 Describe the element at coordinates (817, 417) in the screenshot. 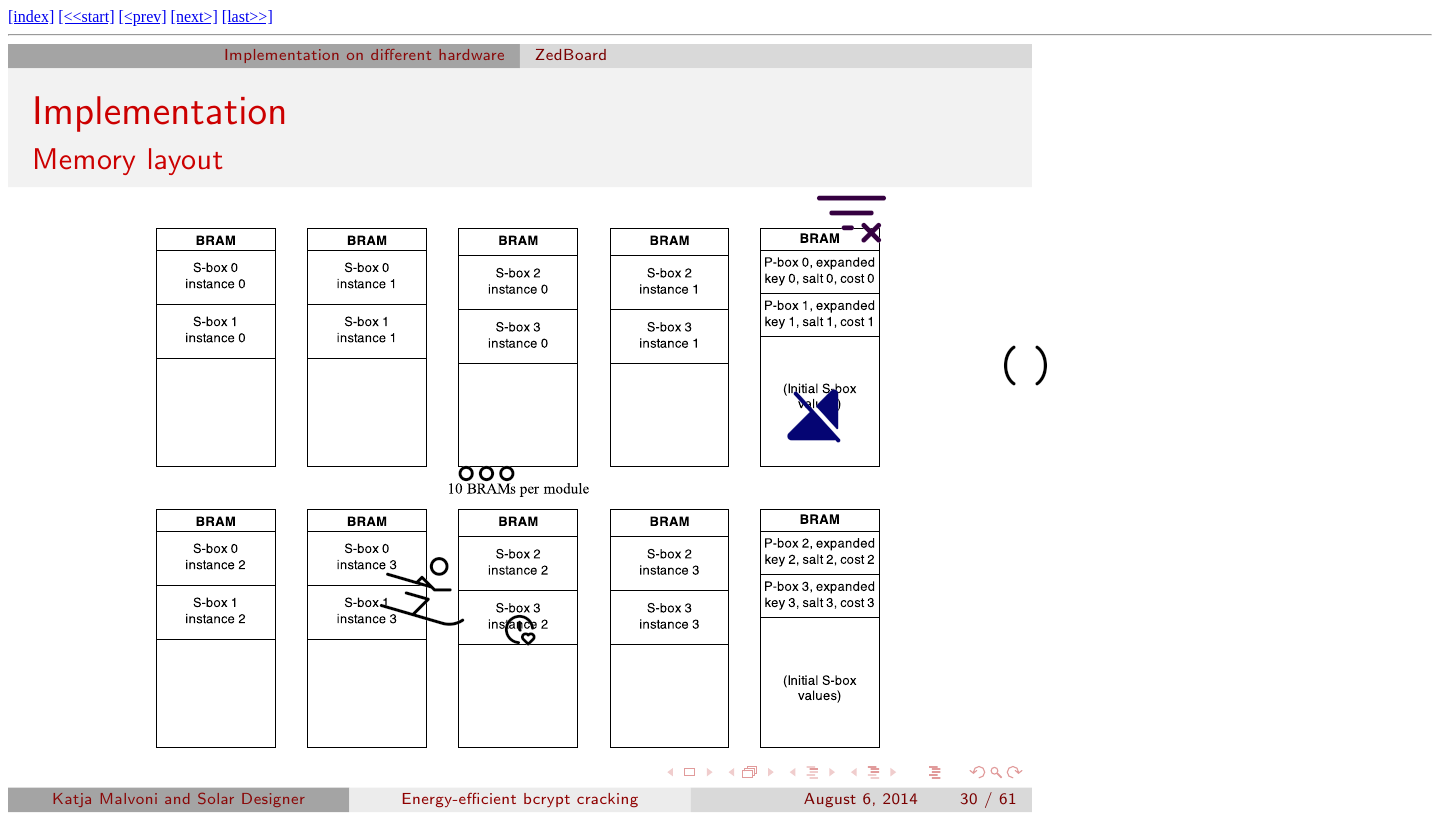

I see `no cellular signal available` at that location.